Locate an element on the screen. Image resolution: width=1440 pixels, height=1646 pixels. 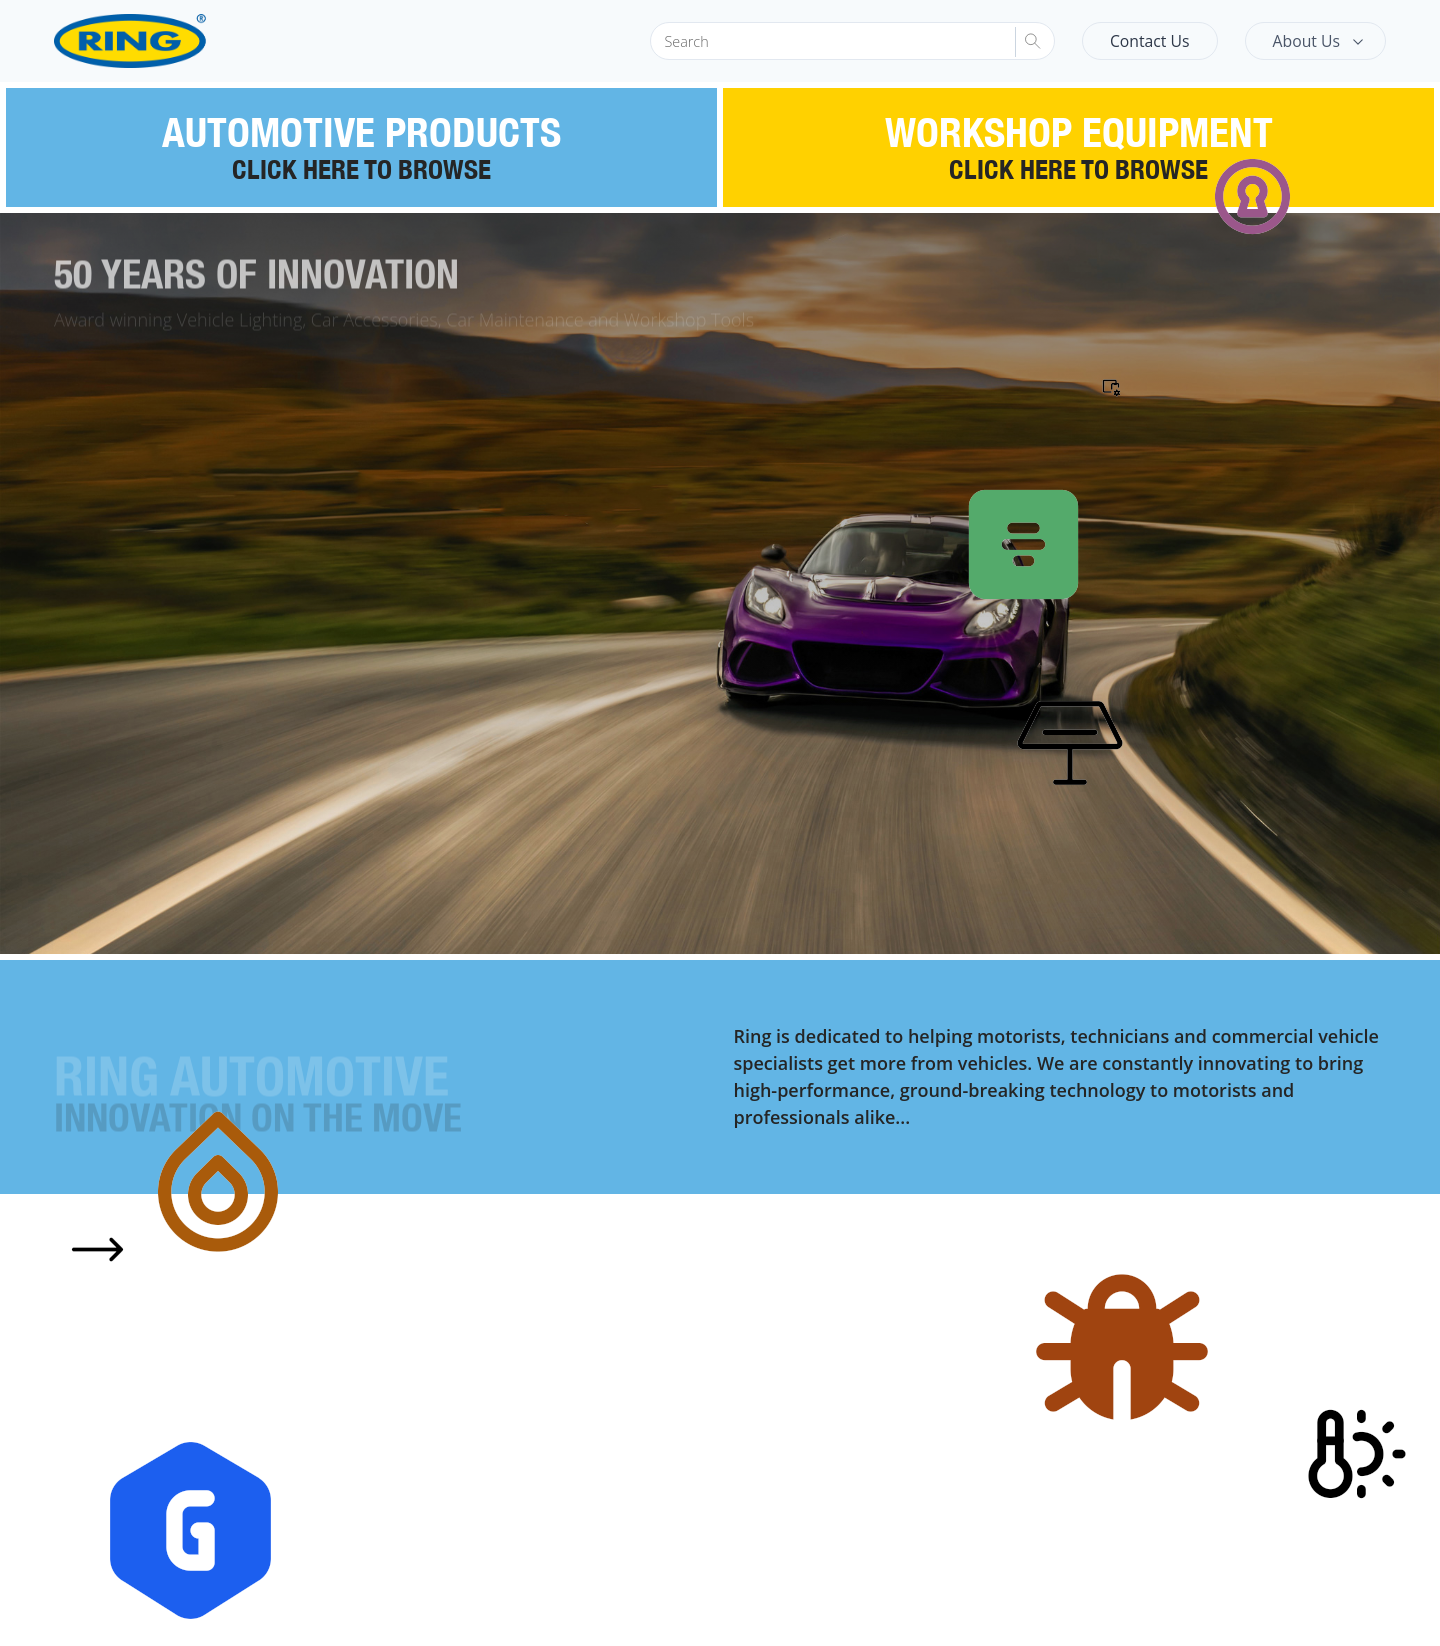
google or g-suite related service is located at coordinates (190, 1530).